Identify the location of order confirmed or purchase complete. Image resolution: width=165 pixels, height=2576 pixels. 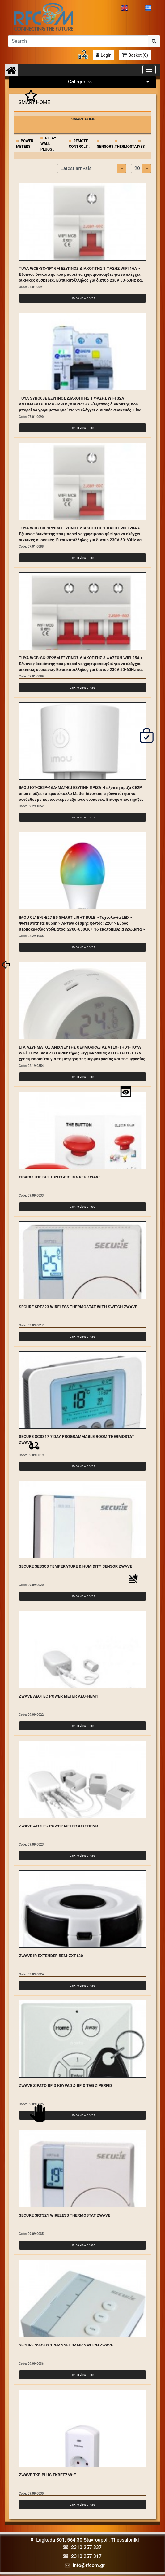
(146, 735).